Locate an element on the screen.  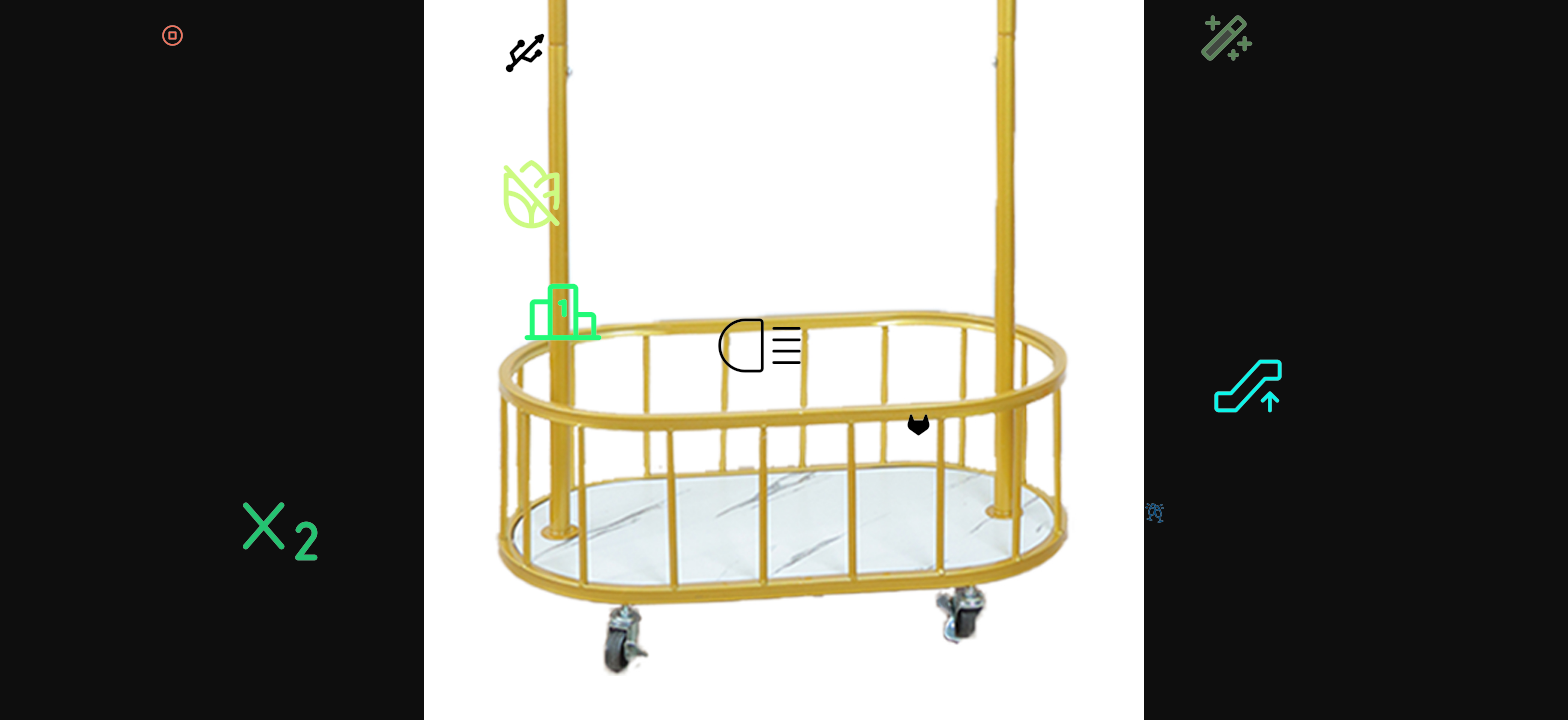
apply auto-enhance or smart adjustments is located at coordinates (1224, 38).